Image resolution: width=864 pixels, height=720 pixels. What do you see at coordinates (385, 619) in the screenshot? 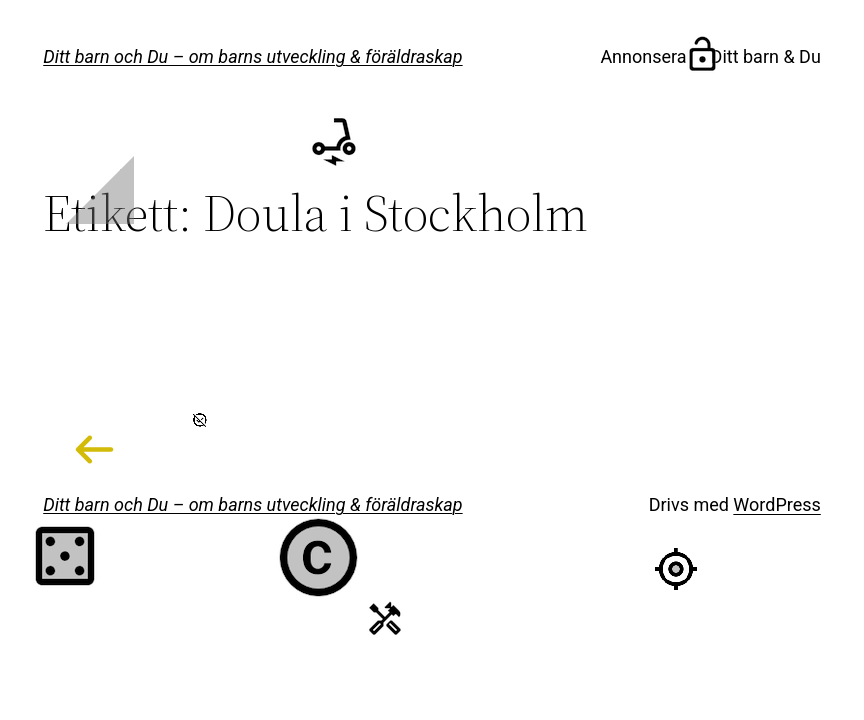
I see `access tools and settings` at bounding box center [385, 619].